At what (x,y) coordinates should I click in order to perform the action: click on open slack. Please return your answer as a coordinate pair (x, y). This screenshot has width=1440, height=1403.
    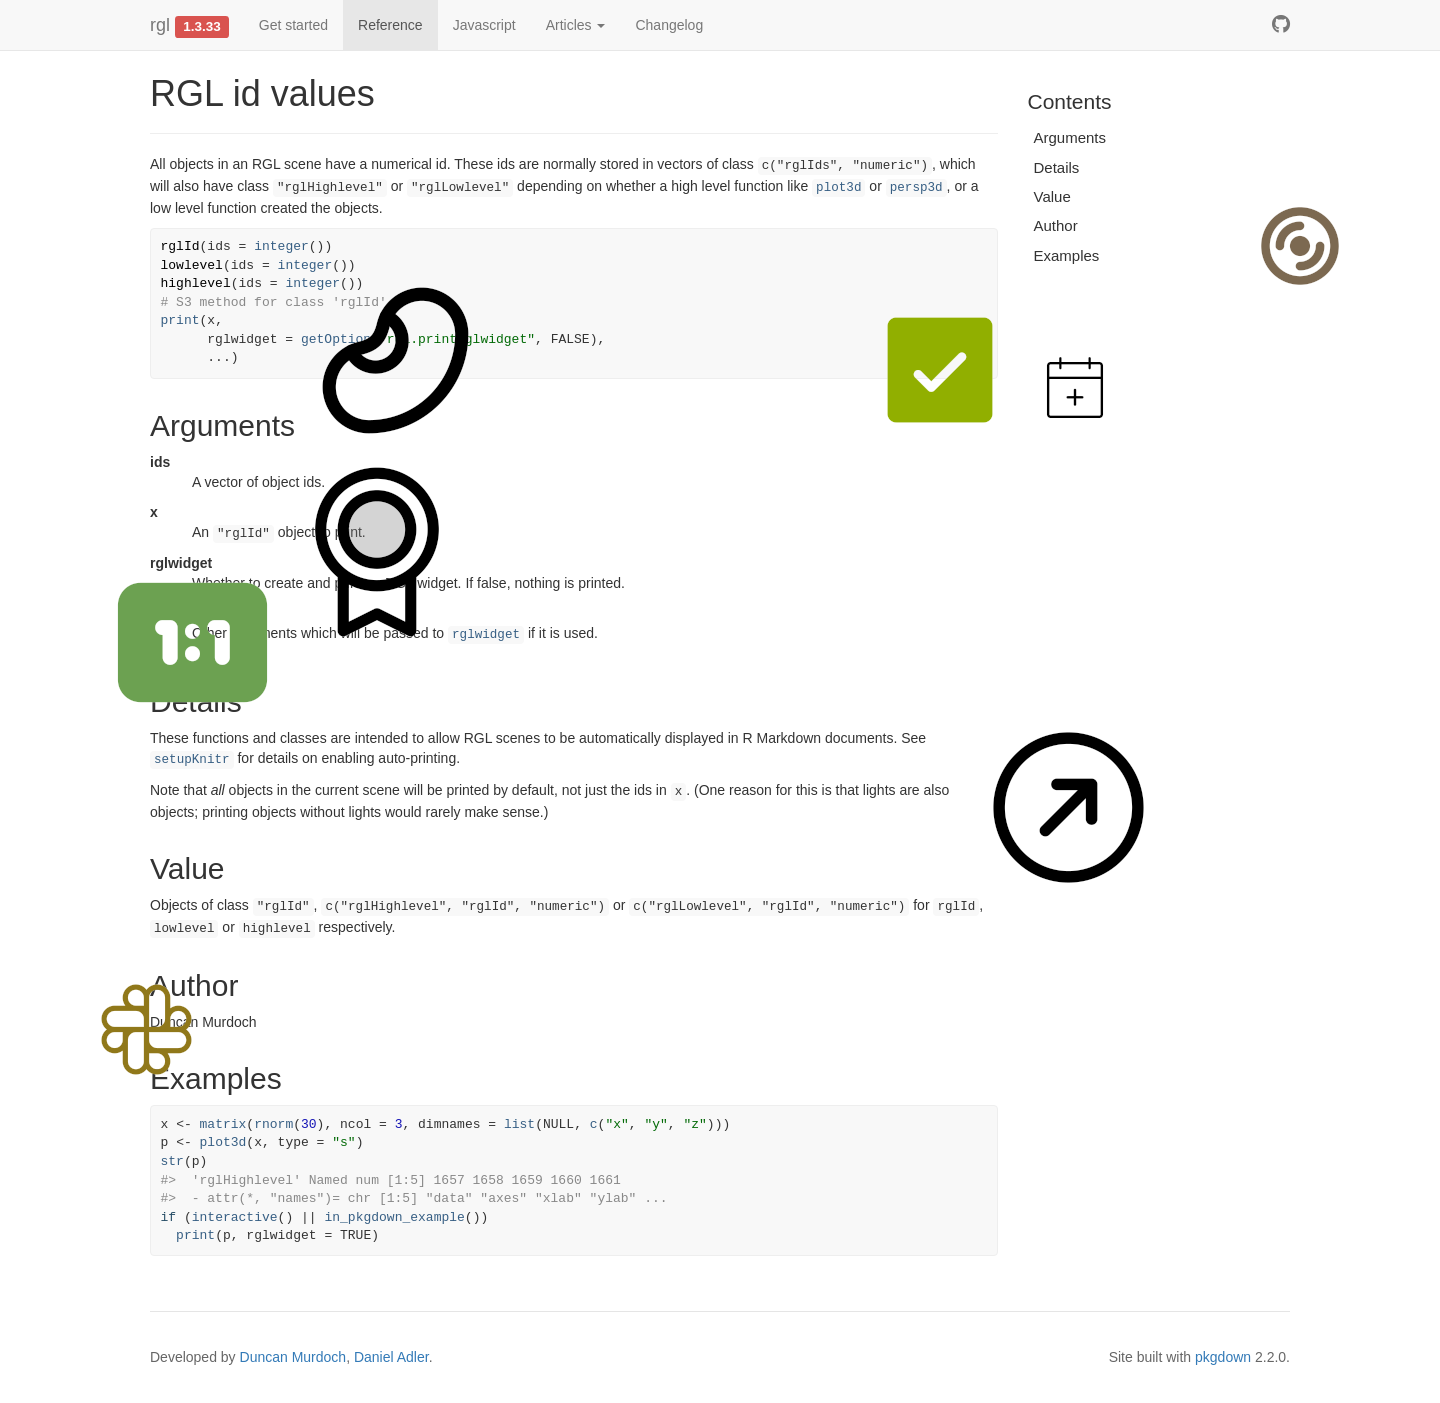
    Looking at the image, I should click on (146, 1029).